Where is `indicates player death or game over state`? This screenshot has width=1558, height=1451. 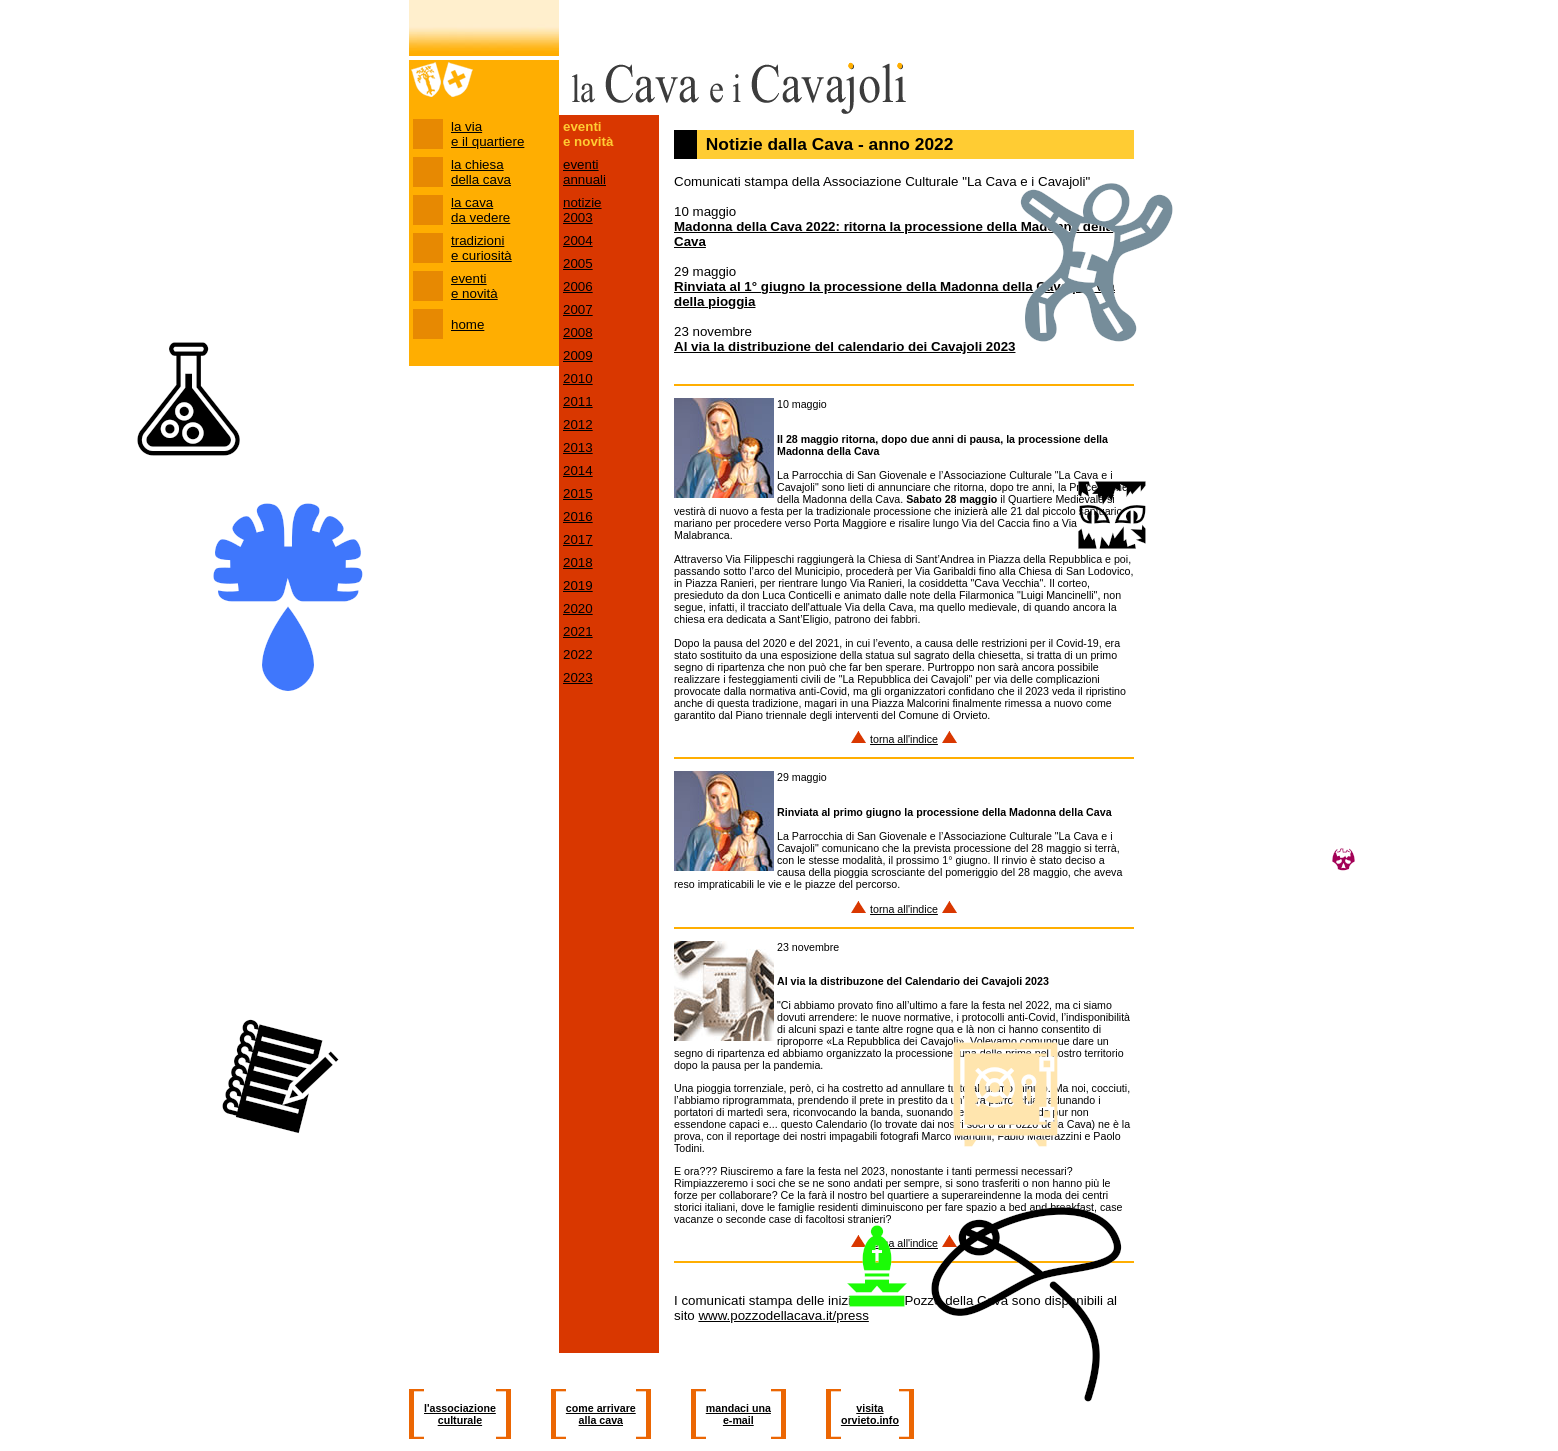
indicates player death or game over state is located at coordinates (1343, 859).